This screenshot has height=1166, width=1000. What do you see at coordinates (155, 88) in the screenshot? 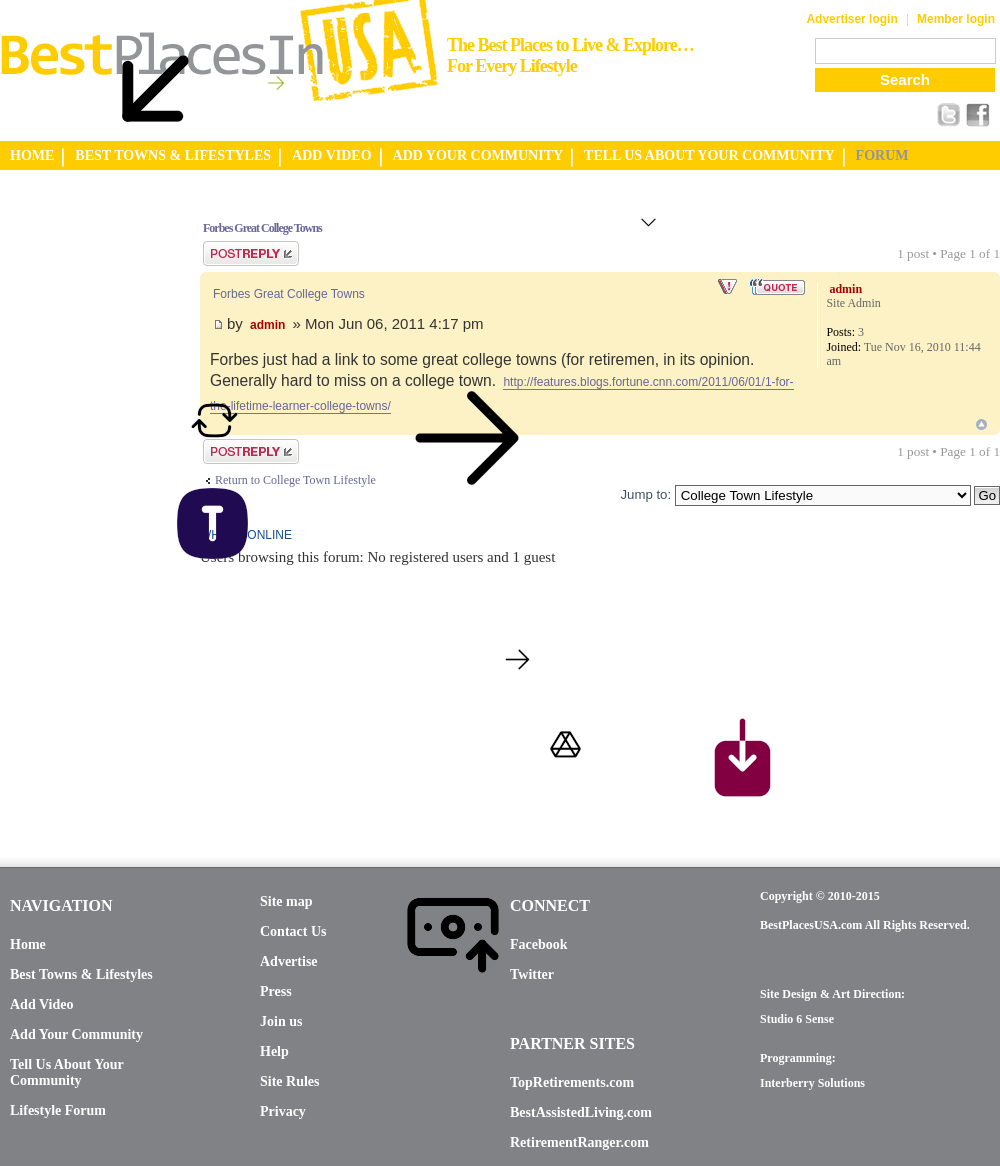
I see `navigate to the bottom-left corner` at bounding box center [155, 88].